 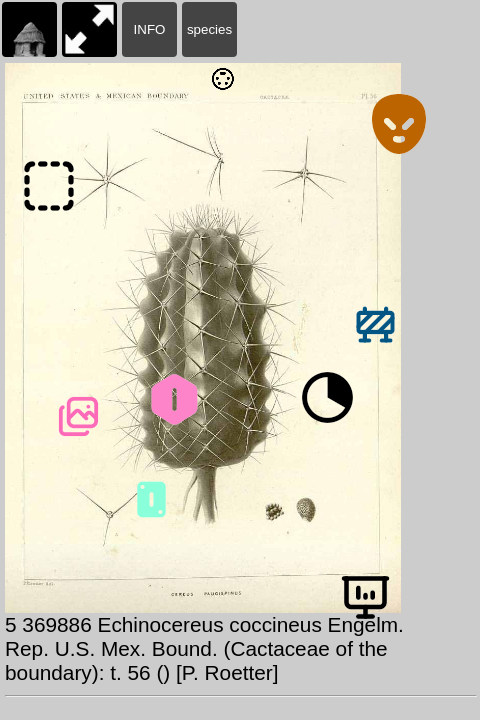 What do you see at coordinates (174, 399) in the screenshot?
I see `view information or details` at bounding box center [174, 399].